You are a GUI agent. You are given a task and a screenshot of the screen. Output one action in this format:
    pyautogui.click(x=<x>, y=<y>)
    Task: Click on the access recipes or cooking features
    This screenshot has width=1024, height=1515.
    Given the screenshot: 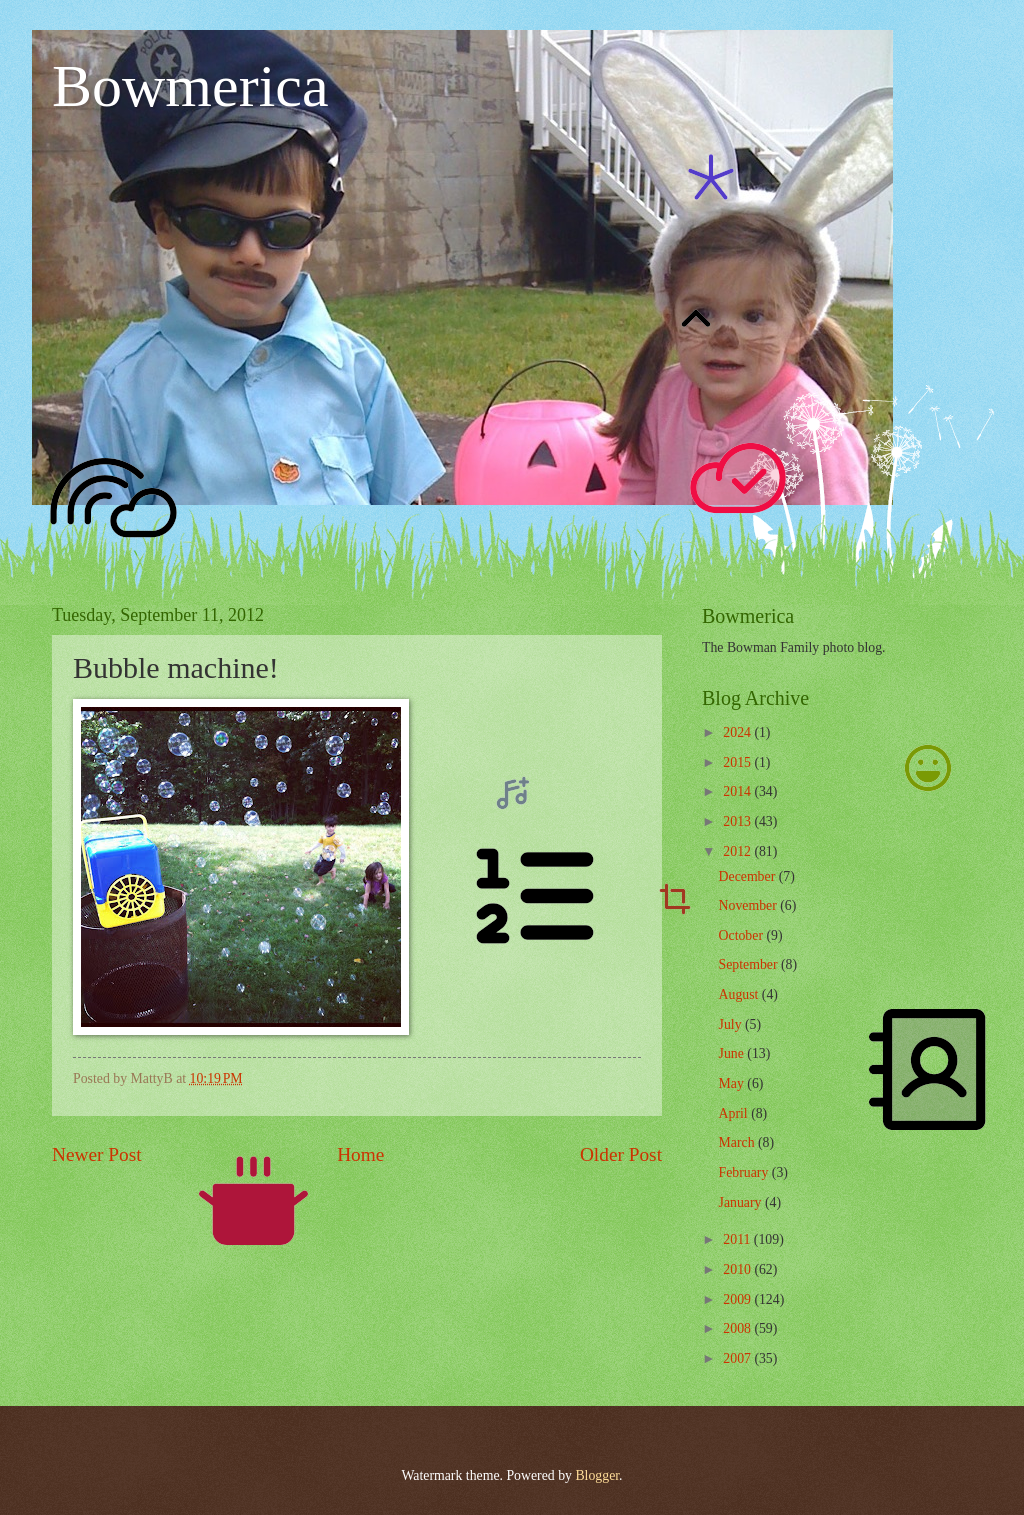 What is the action you would take?
    pyautogui.click(x=253, y=1207)
    